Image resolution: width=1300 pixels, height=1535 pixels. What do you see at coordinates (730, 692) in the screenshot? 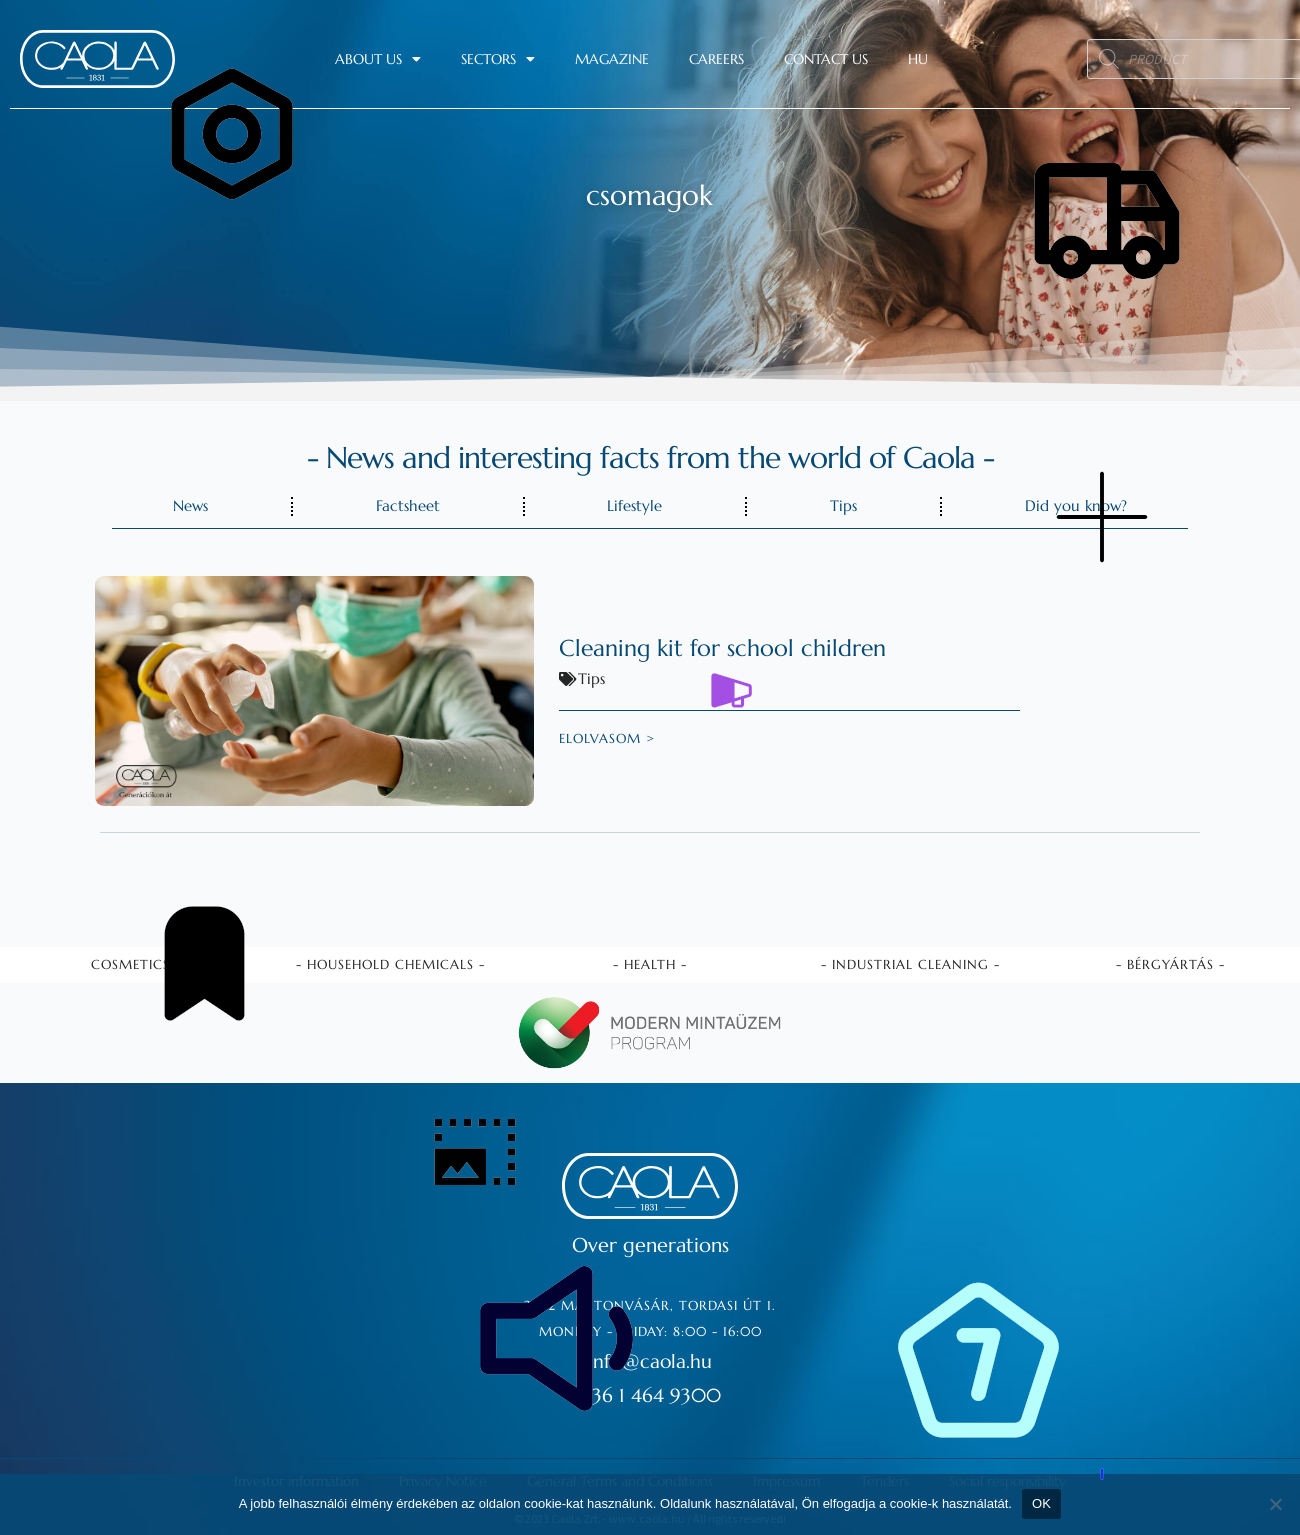
I see `make an announcement or broadcast` at bounding box center [730, 692].